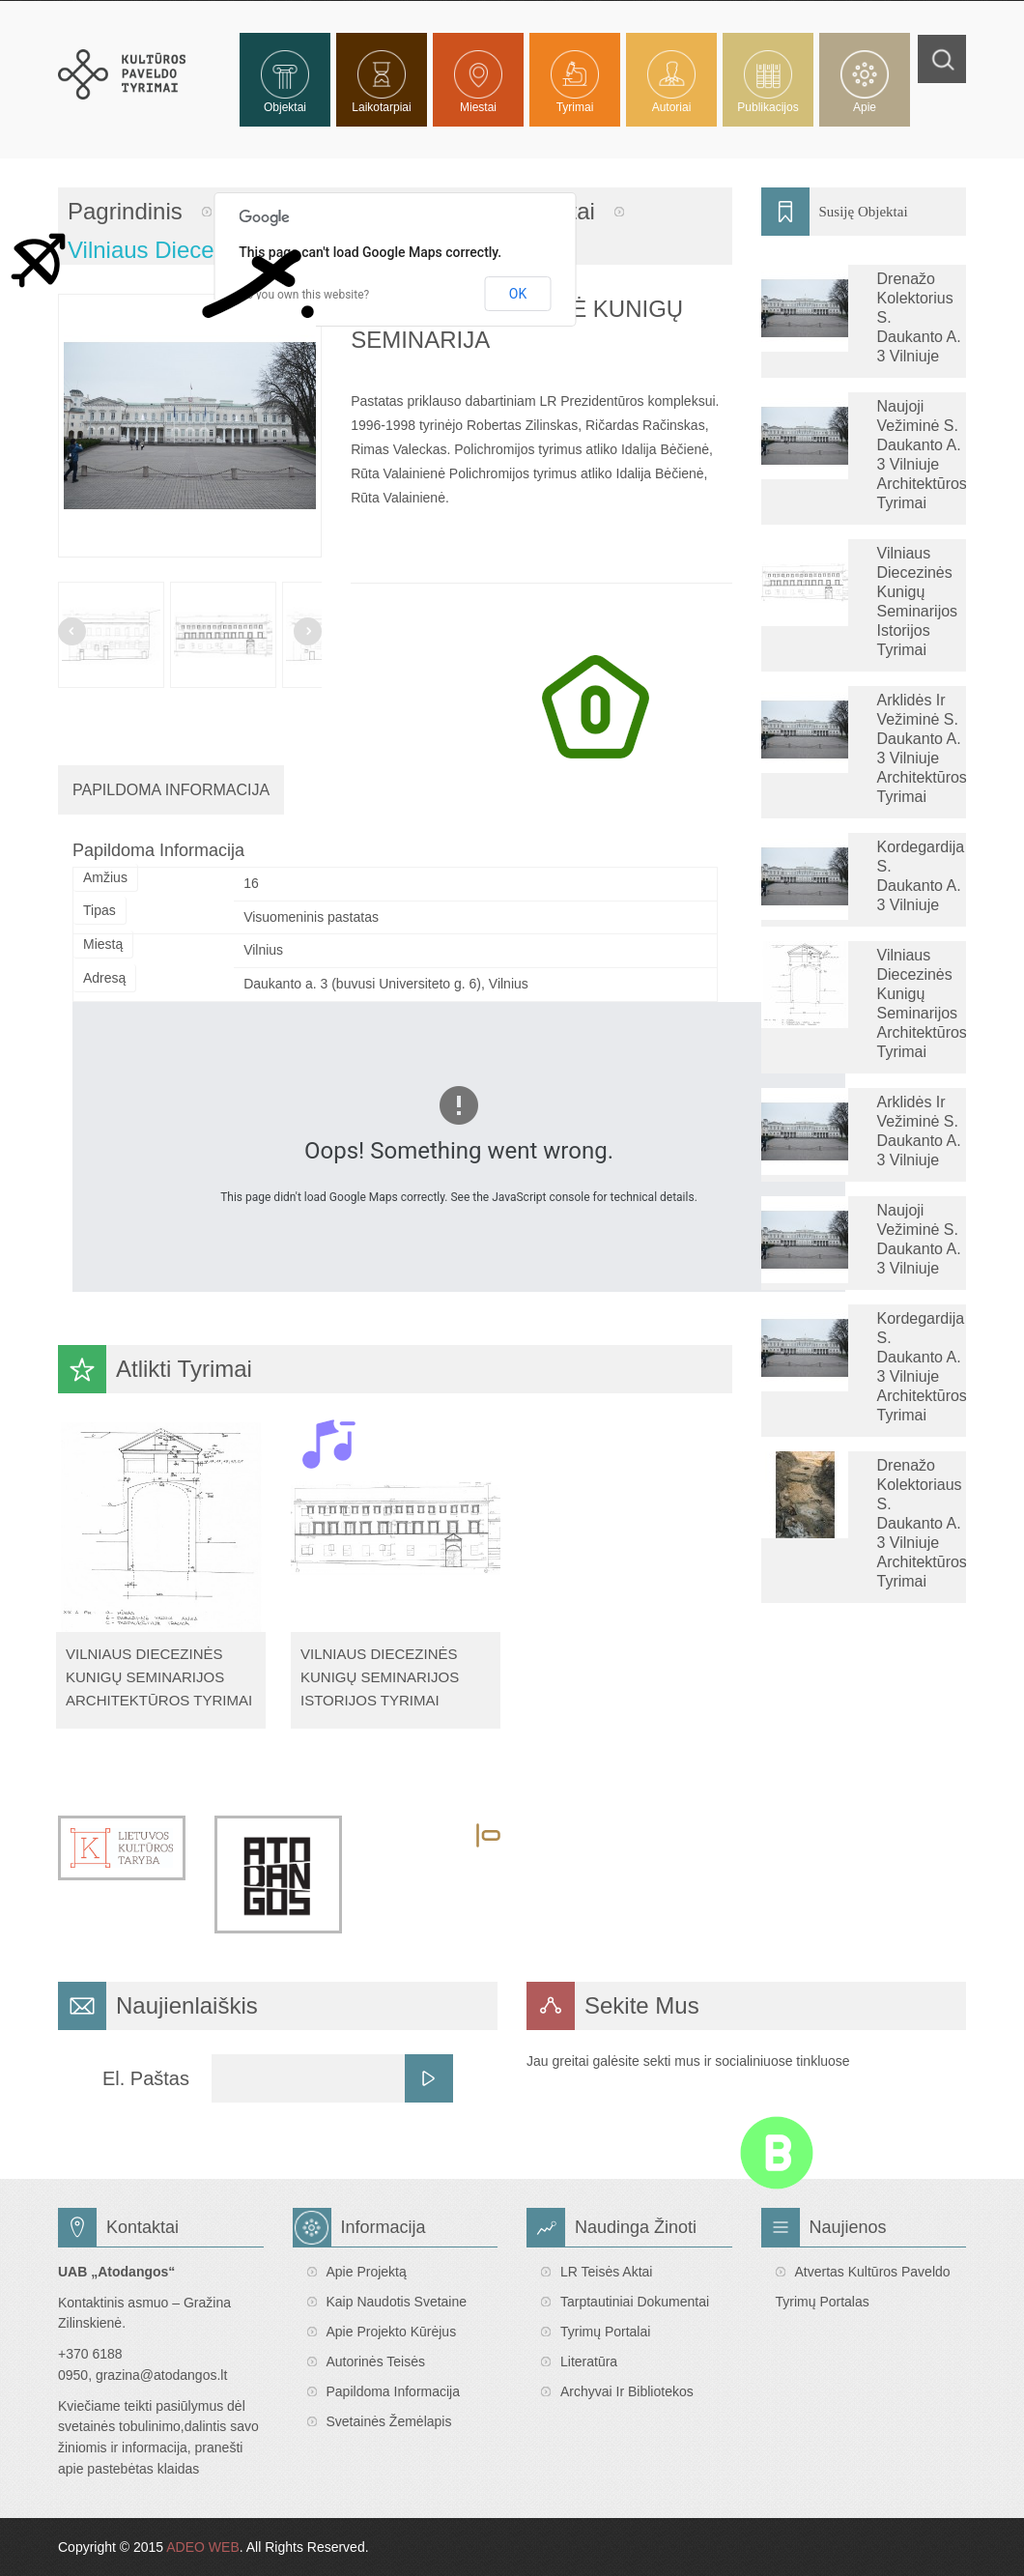 The height and width of the screenshot is (2576, 1024). I want to click on indicates maldivian rufiyaa currency, so click(258, 287).